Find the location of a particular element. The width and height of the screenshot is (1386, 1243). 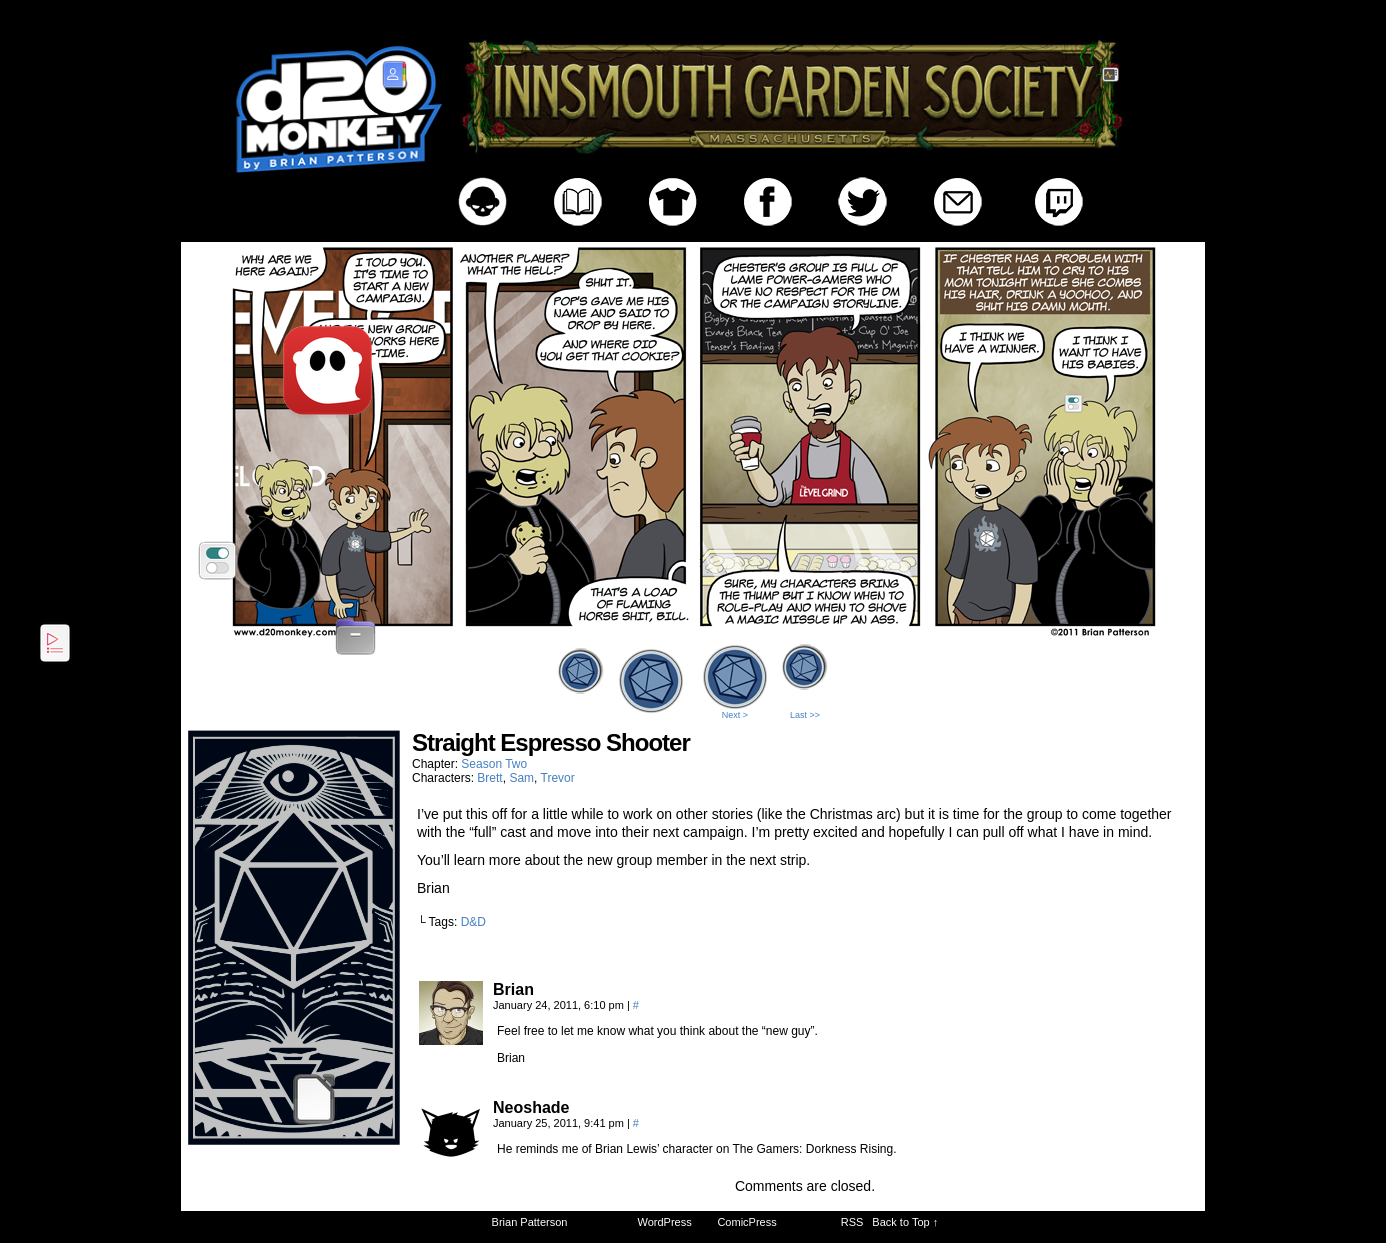

open the nautilus file manager is located at coordinates (355, 636).